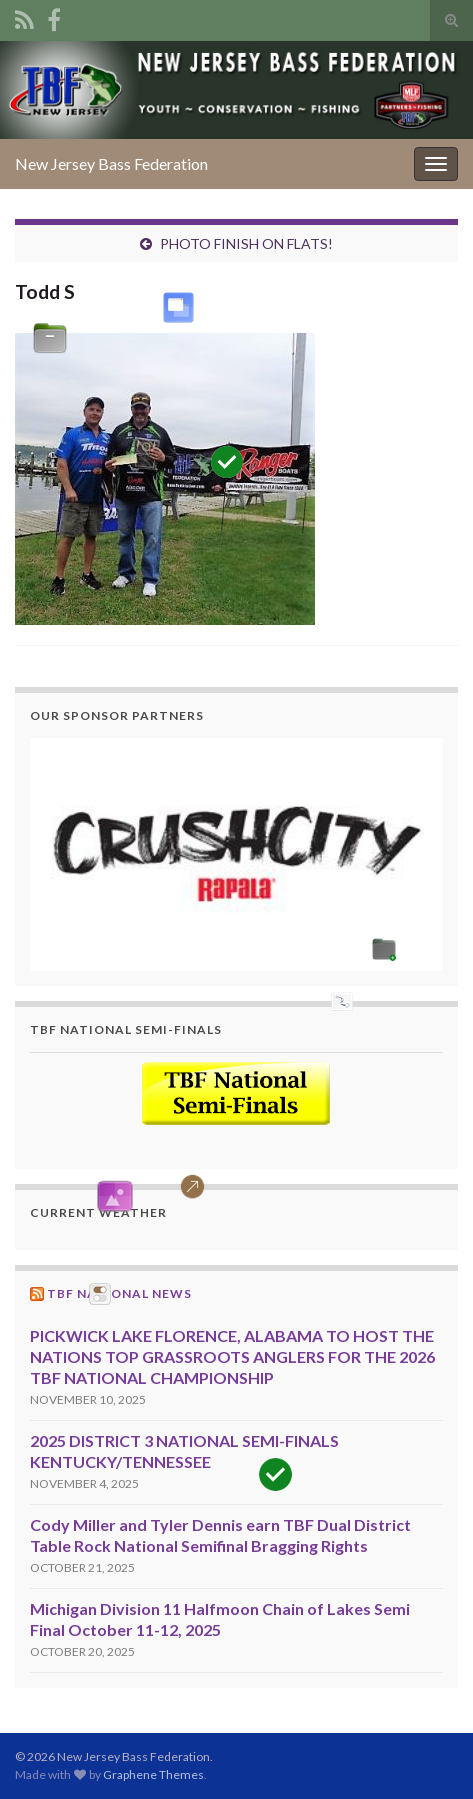 This screenshot has width=473, height=1799. Describe the element at coordinates (115, 1195) in the screenshot. I see `indicates an image file type` at that location.